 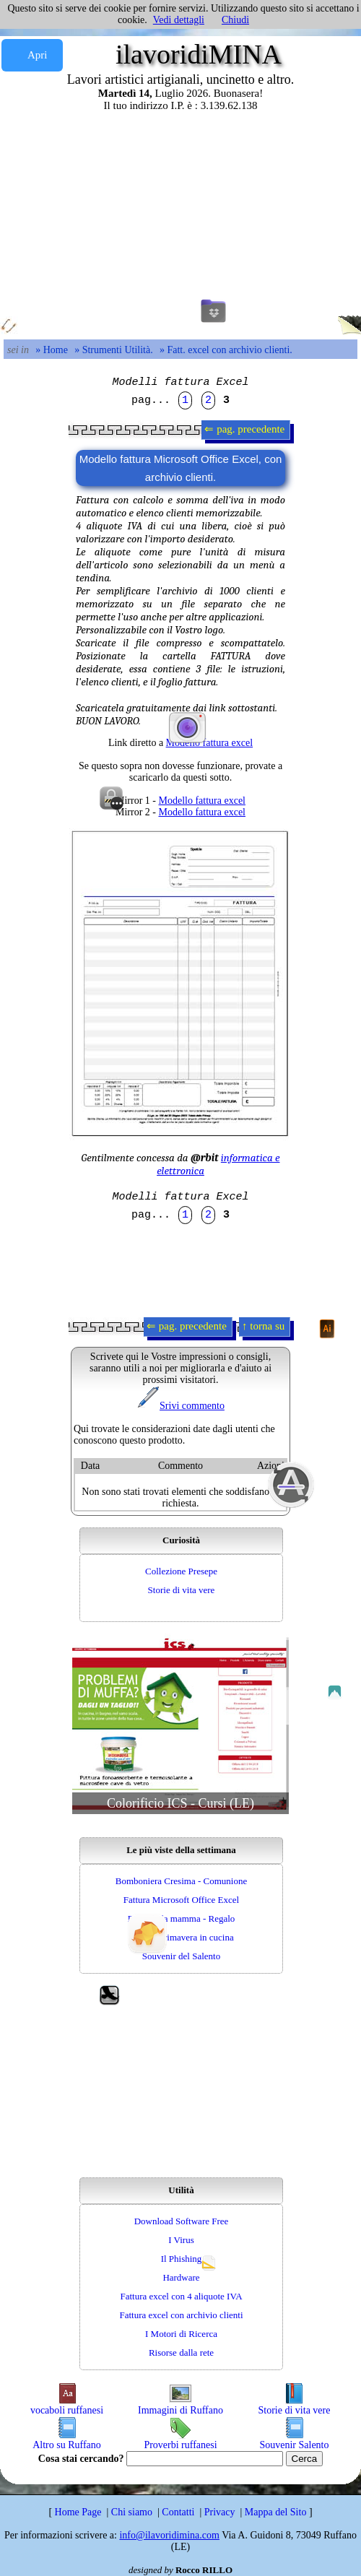 What do you see at coordinates (327, 1329) in the screenshot?
I see `open an Adobe Illustrator file` at bounding box center [327, 1329].